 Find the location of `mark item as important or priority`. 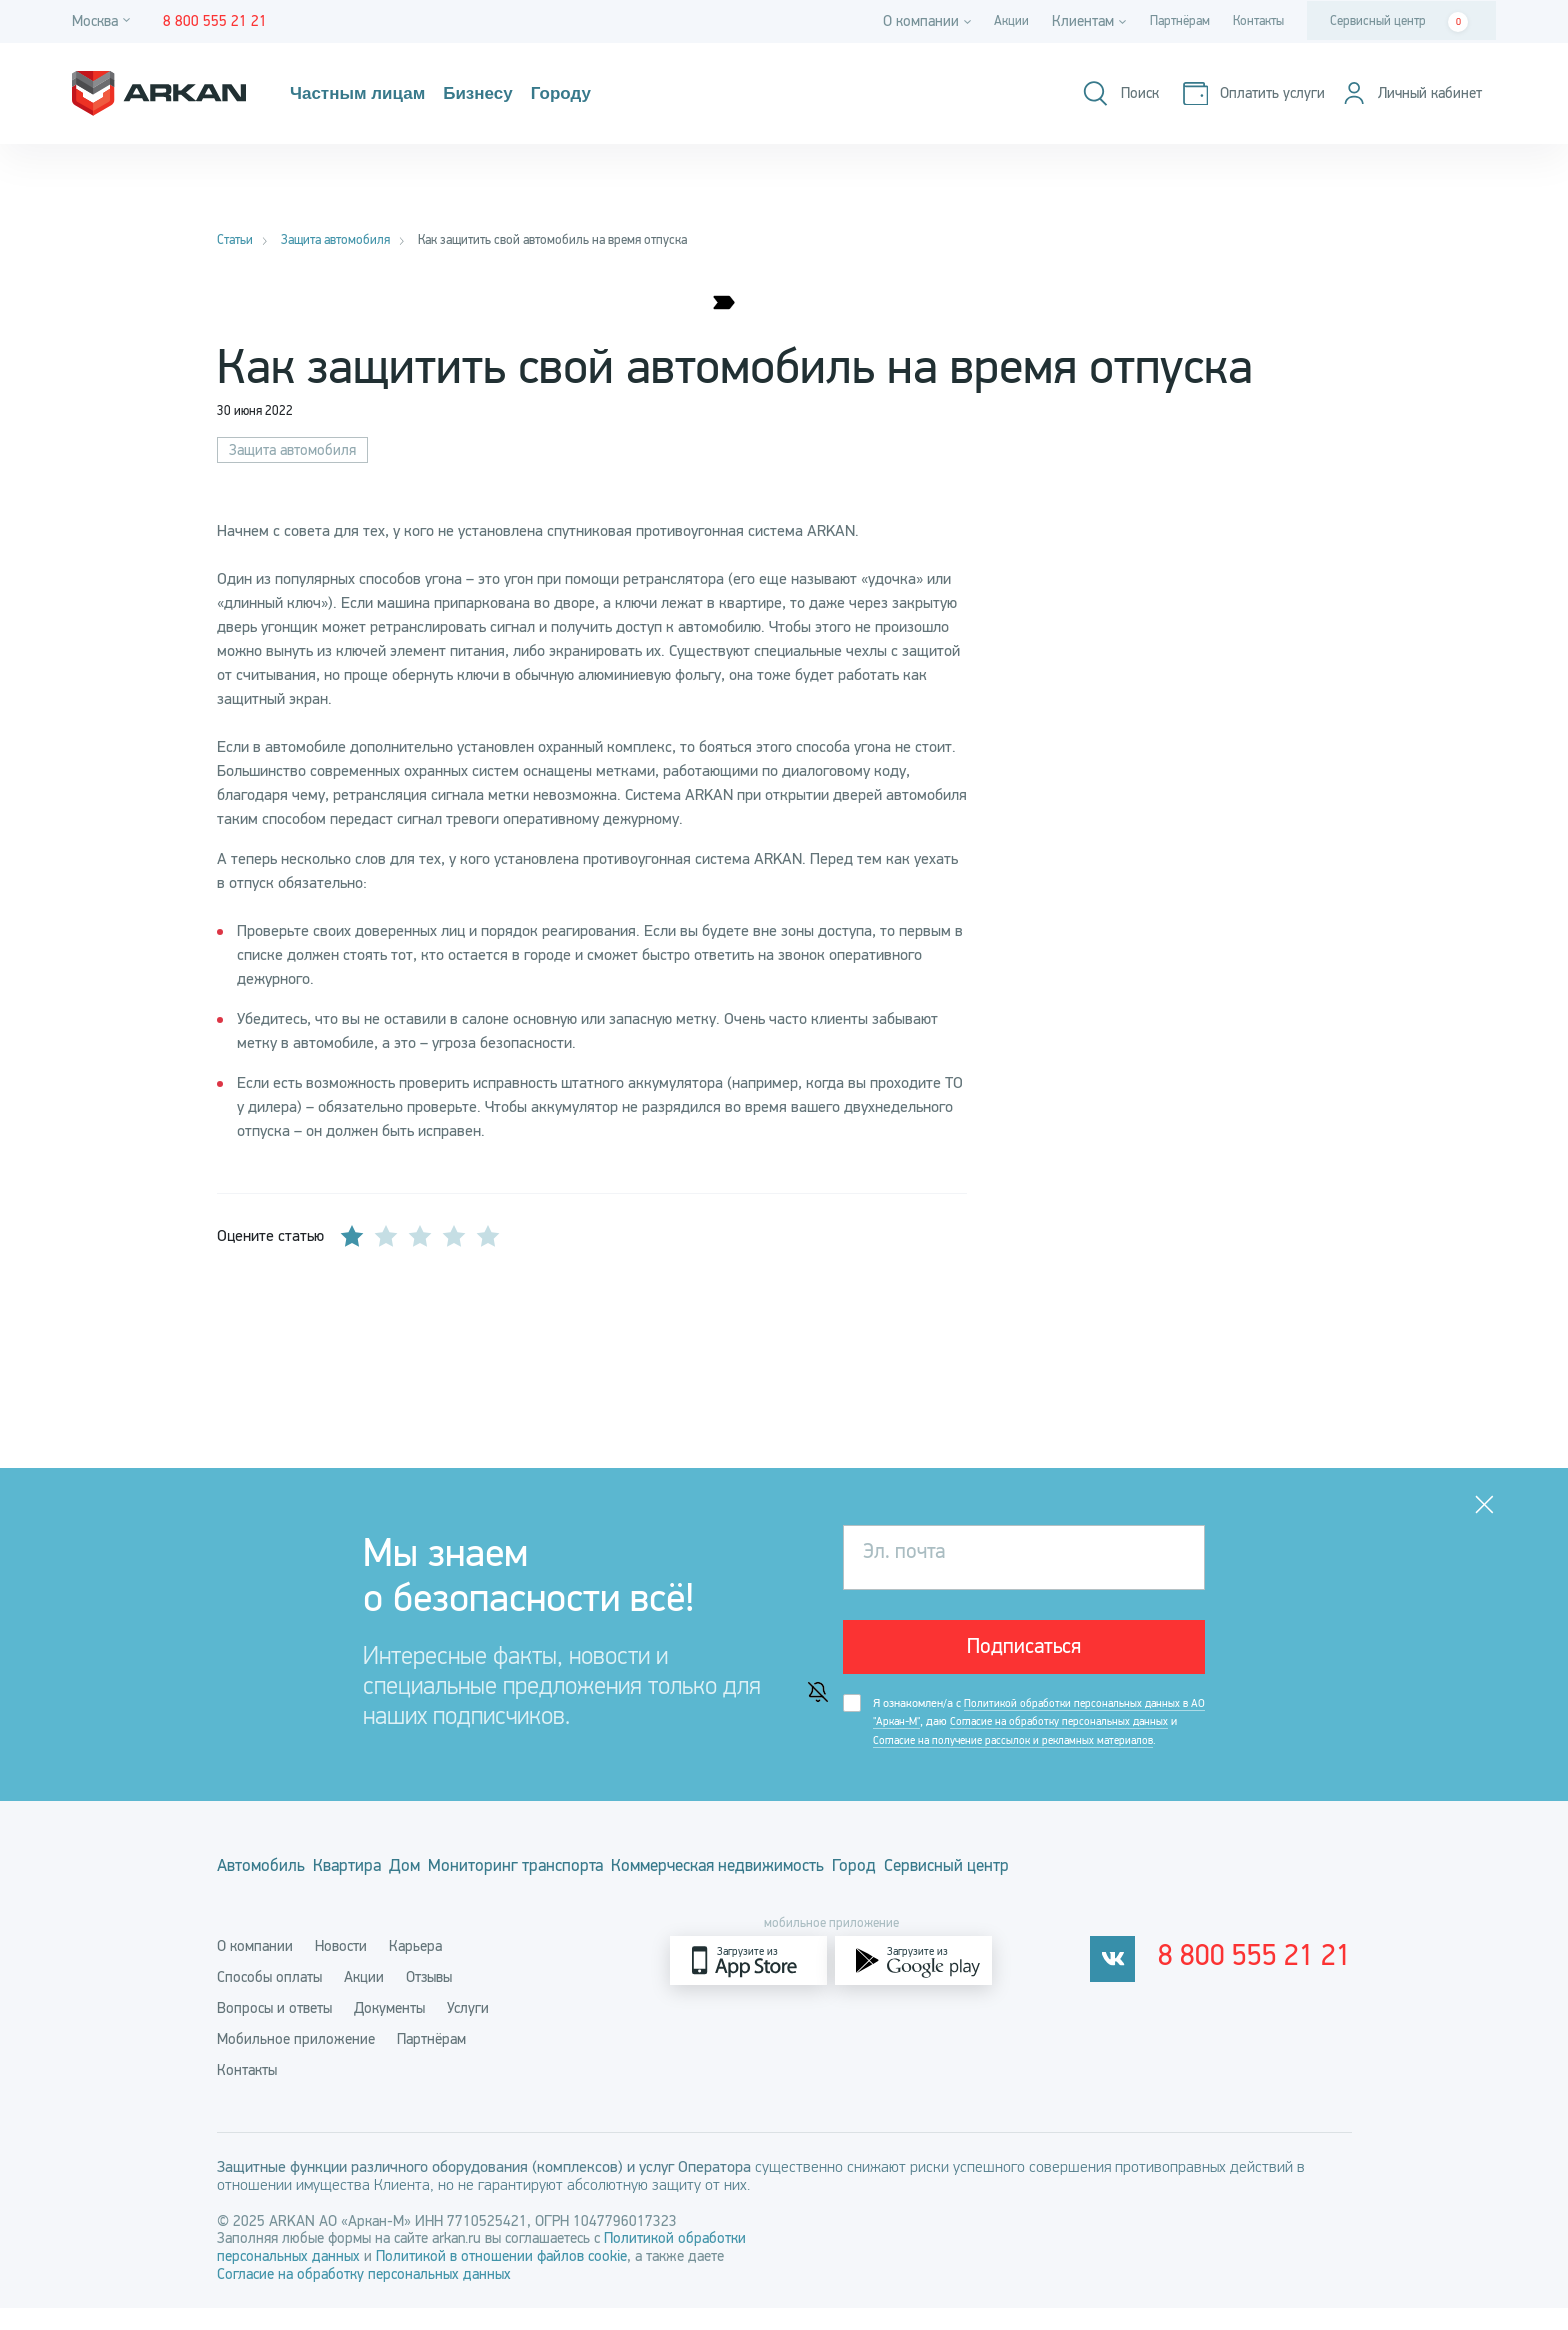

mark item as important or priority is located at coordinates (723, 302).